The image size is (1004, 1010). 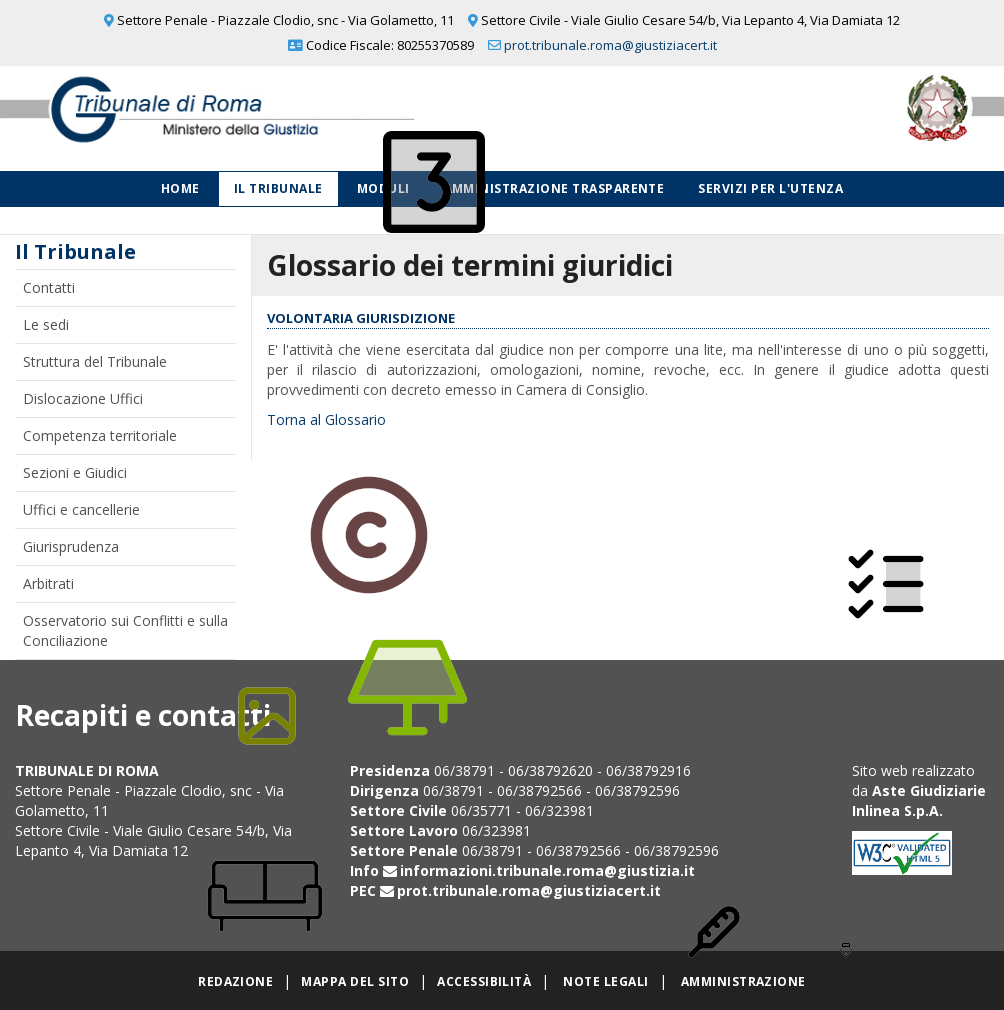 What do you see at coordinates (265, 894) in the screenshot?
I see `browse furniture or home decor items` at bounding box center [265, 894].